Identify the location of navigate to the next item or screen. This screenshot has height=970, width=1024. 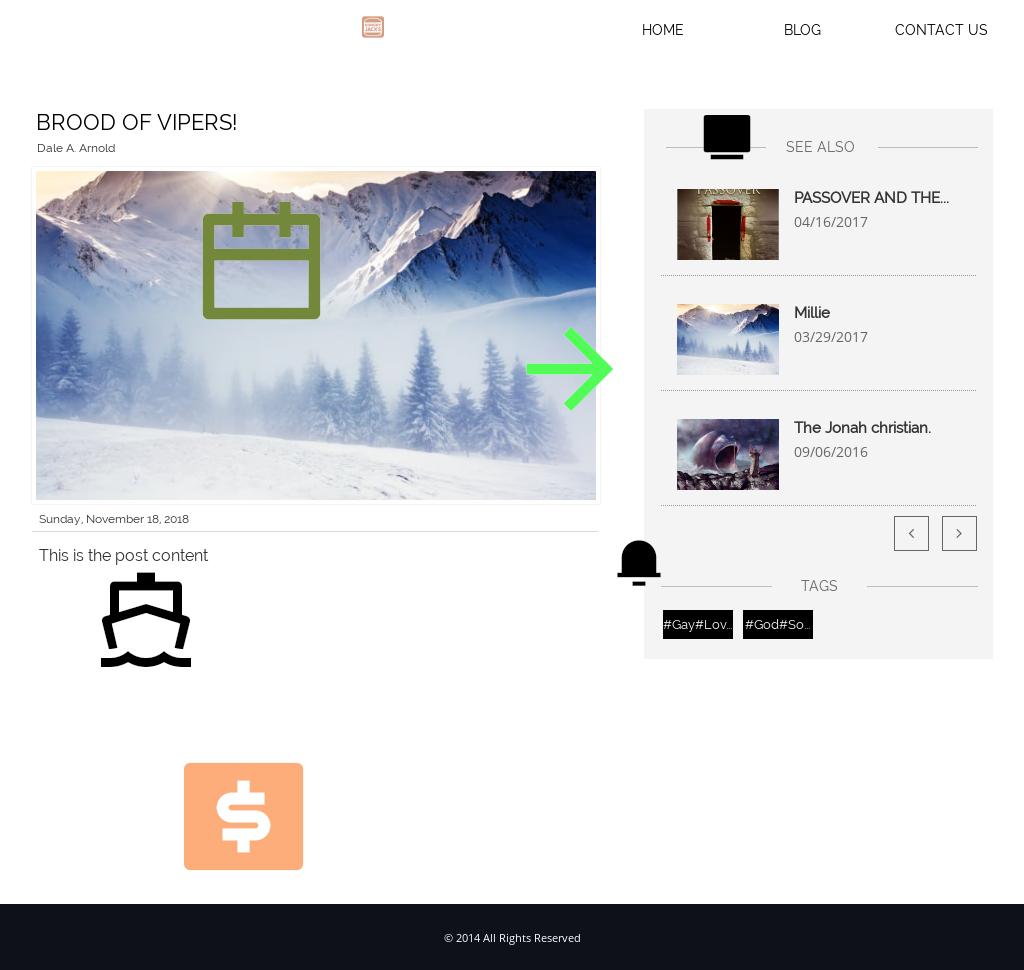
(570, 369).